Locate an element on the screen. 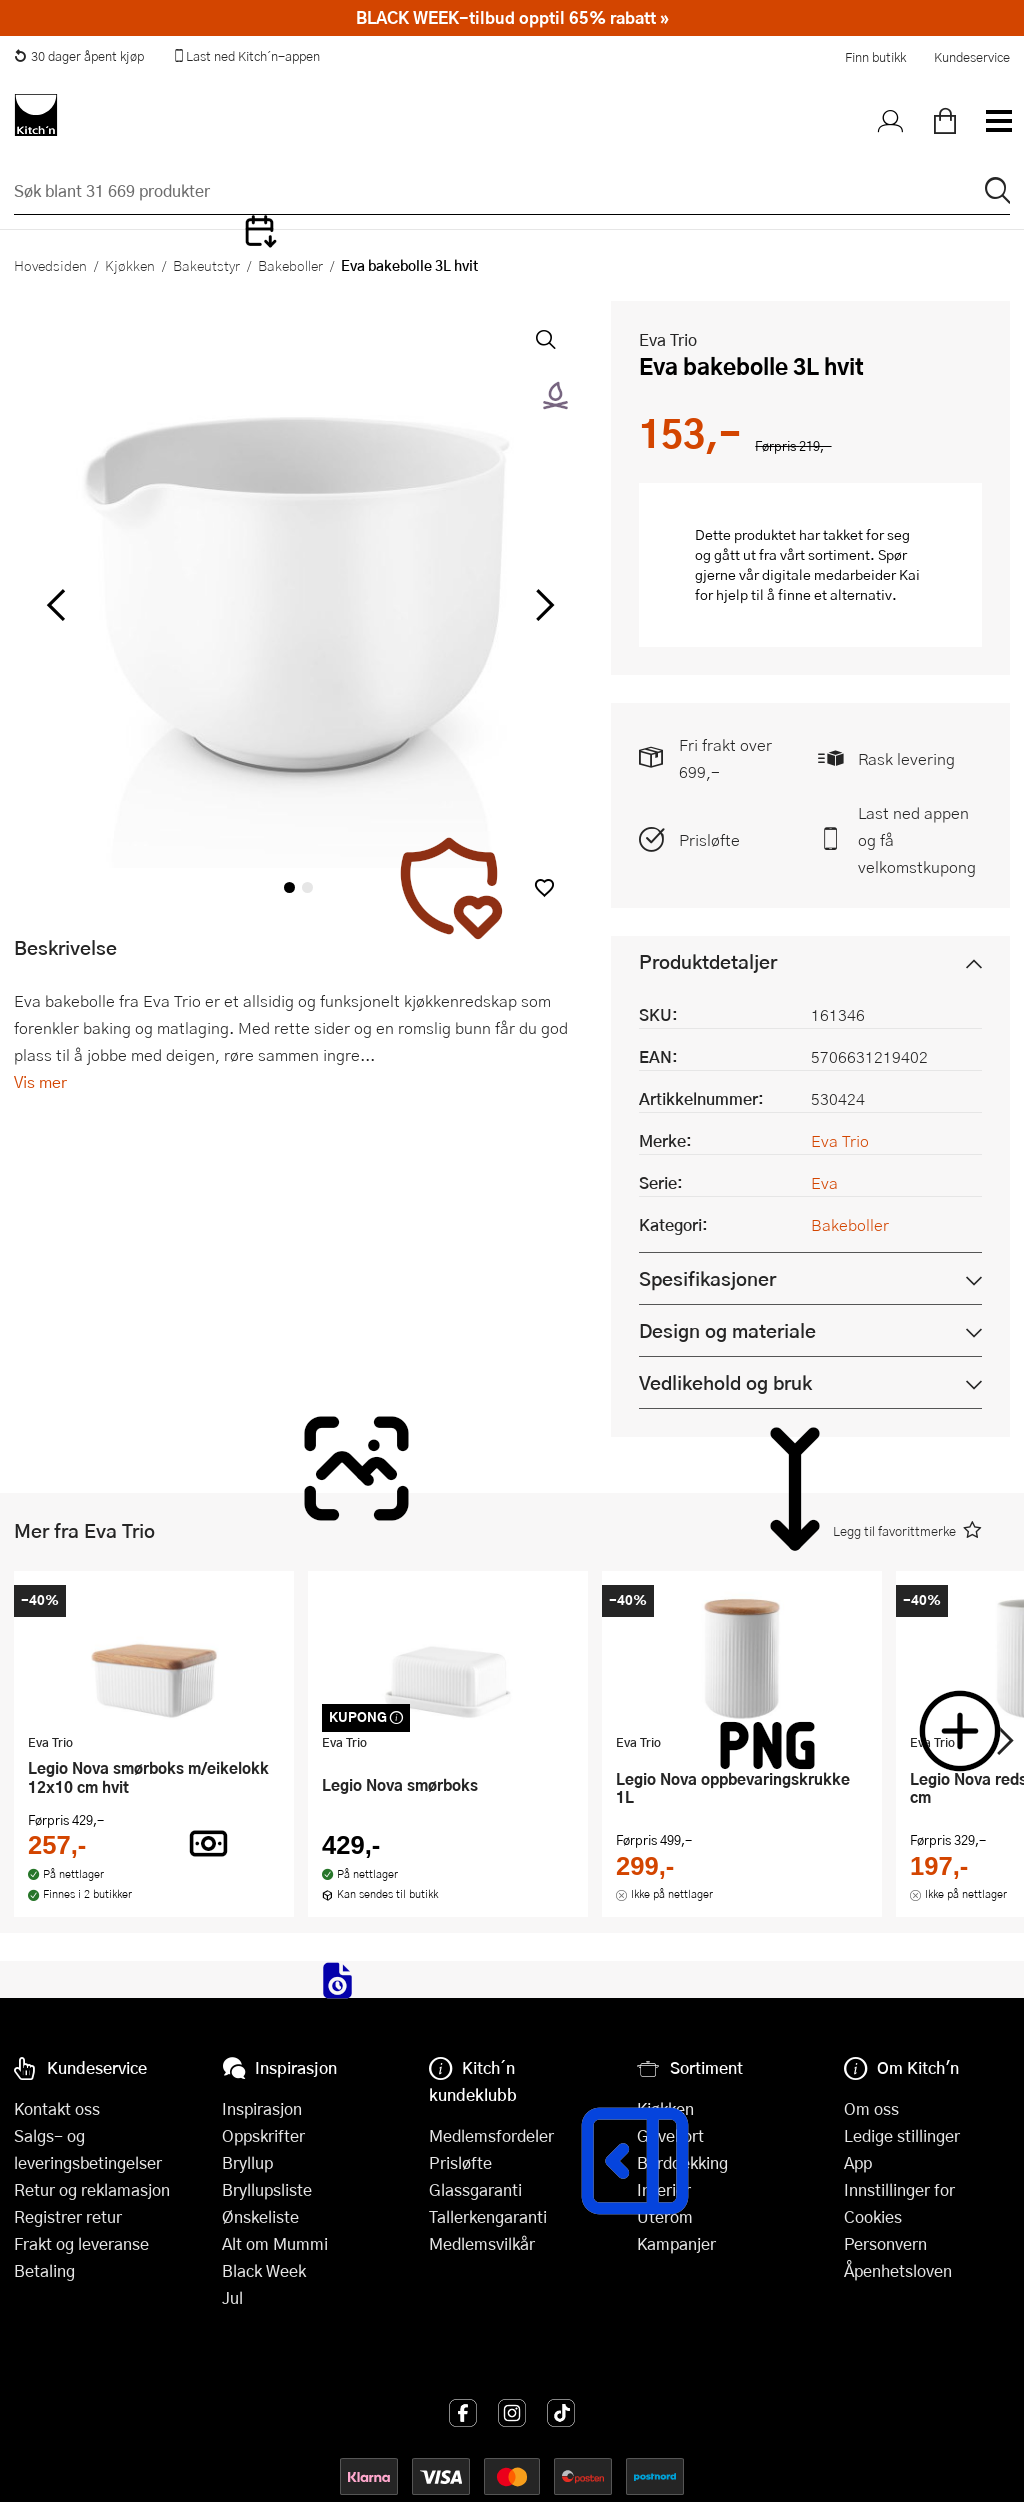  enable health data protection is located at coordinates (449, 886).